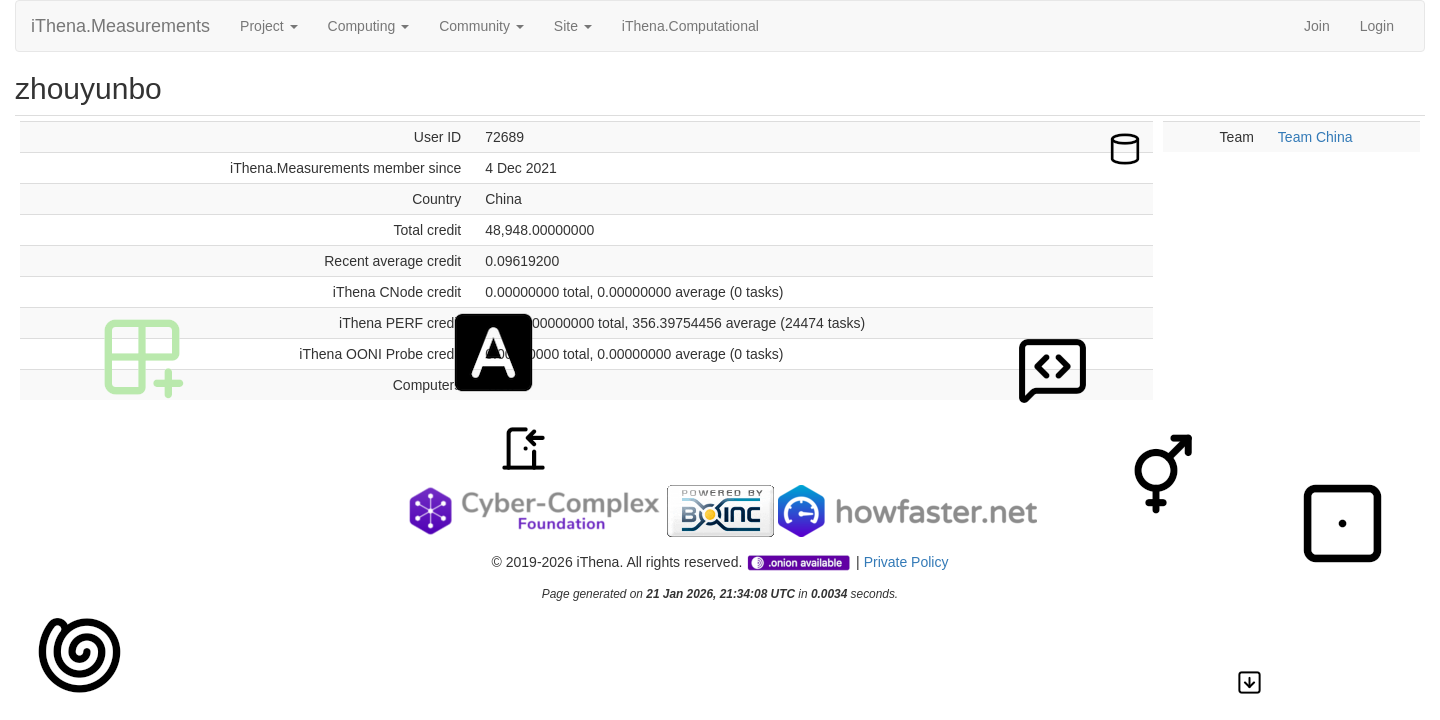 The height and width of the screenshot is (720, 1440). I want to click on download or install a new font, so click(493, 352).